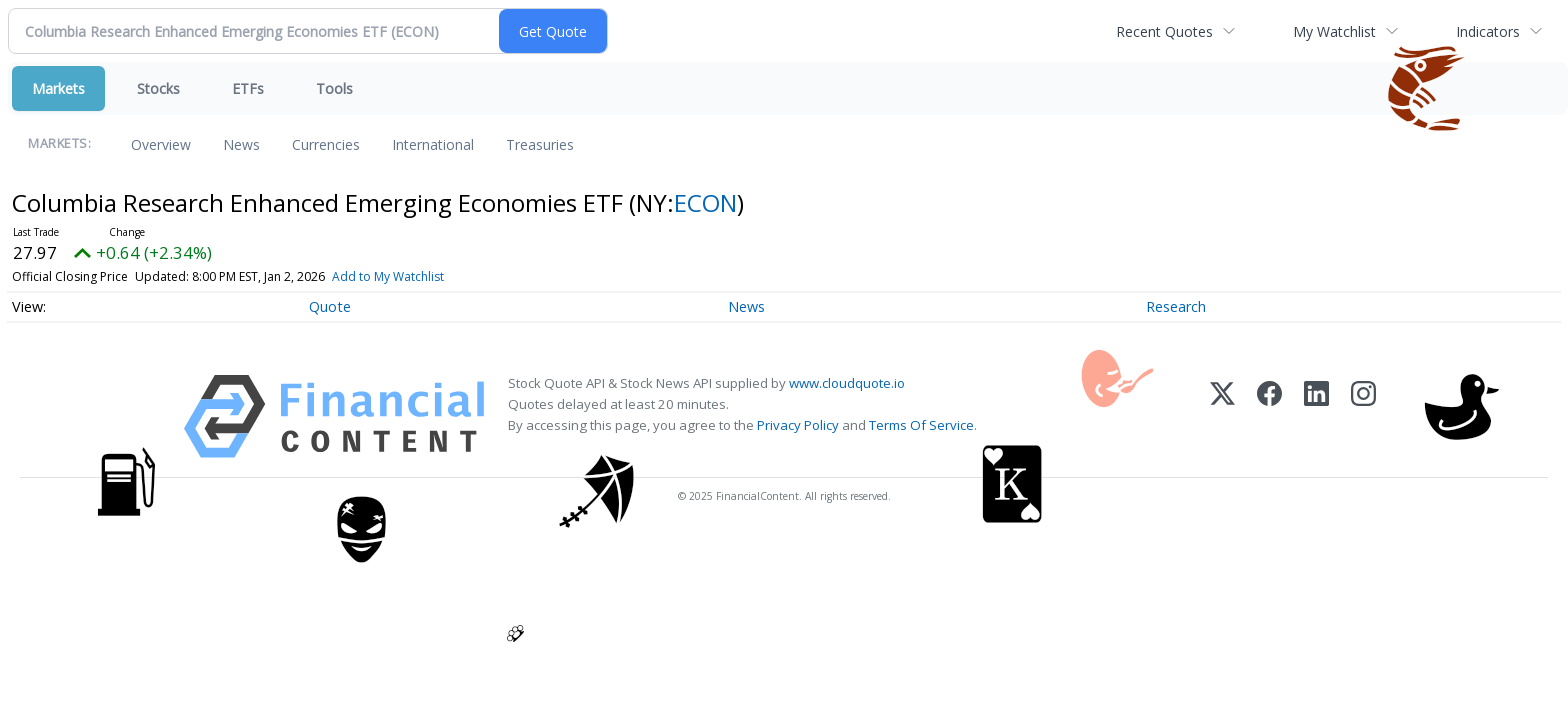 The image size is (1568, 720). What do you see at coordinates (361, 529) in the screenshot?
I see `select a villain or antagonist character` at bounding box center [361, 529].